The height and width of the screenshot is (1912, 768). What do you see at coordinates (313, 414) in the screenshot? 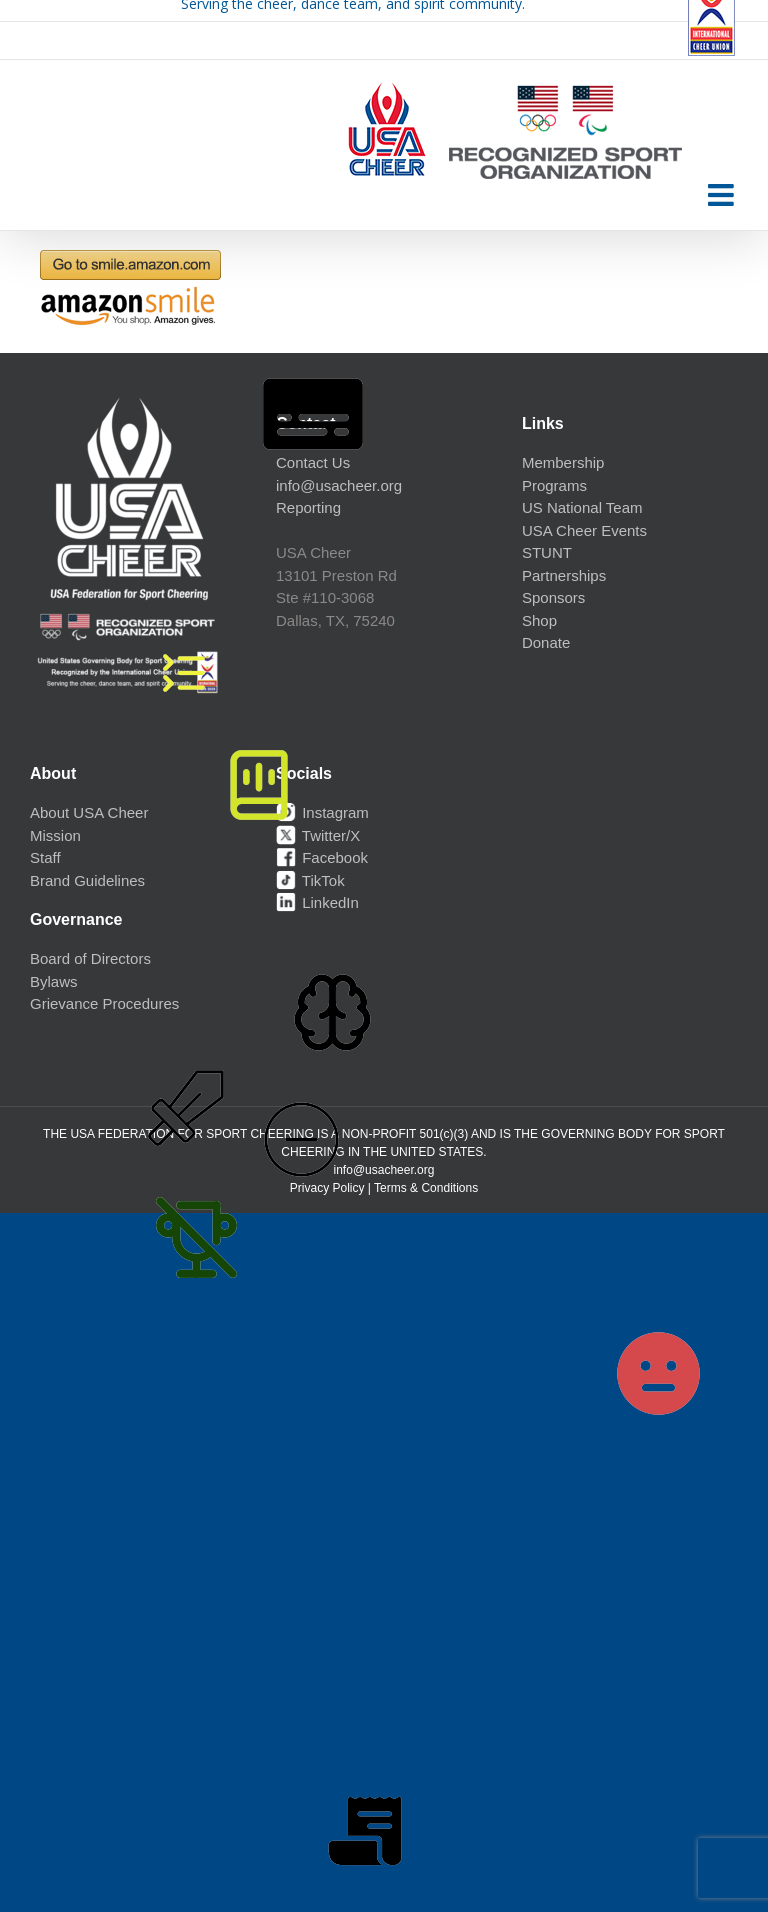
I see `enable subtitles or closed captions` at bounding box center [313, 414].